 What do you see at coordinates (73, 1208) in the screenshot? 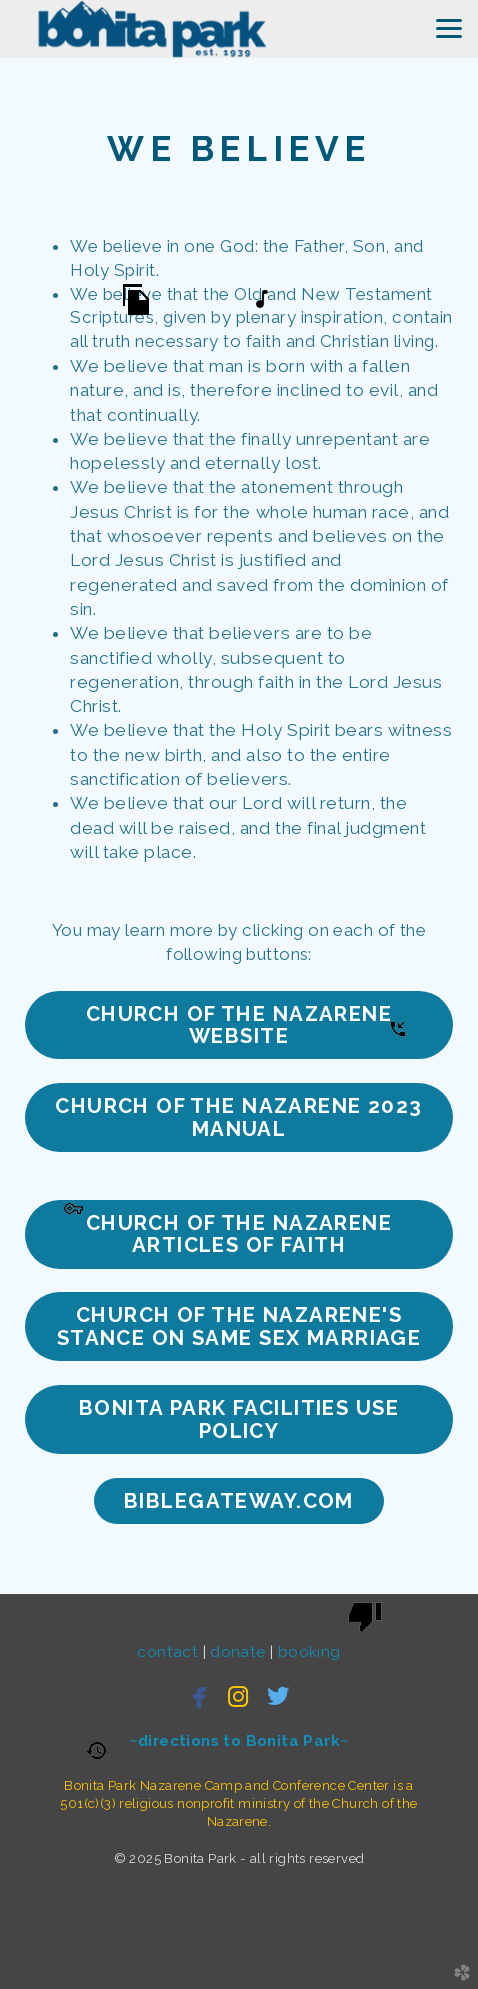
I see `access vpn or secure connection settings` at bounding box center [73, 1208].